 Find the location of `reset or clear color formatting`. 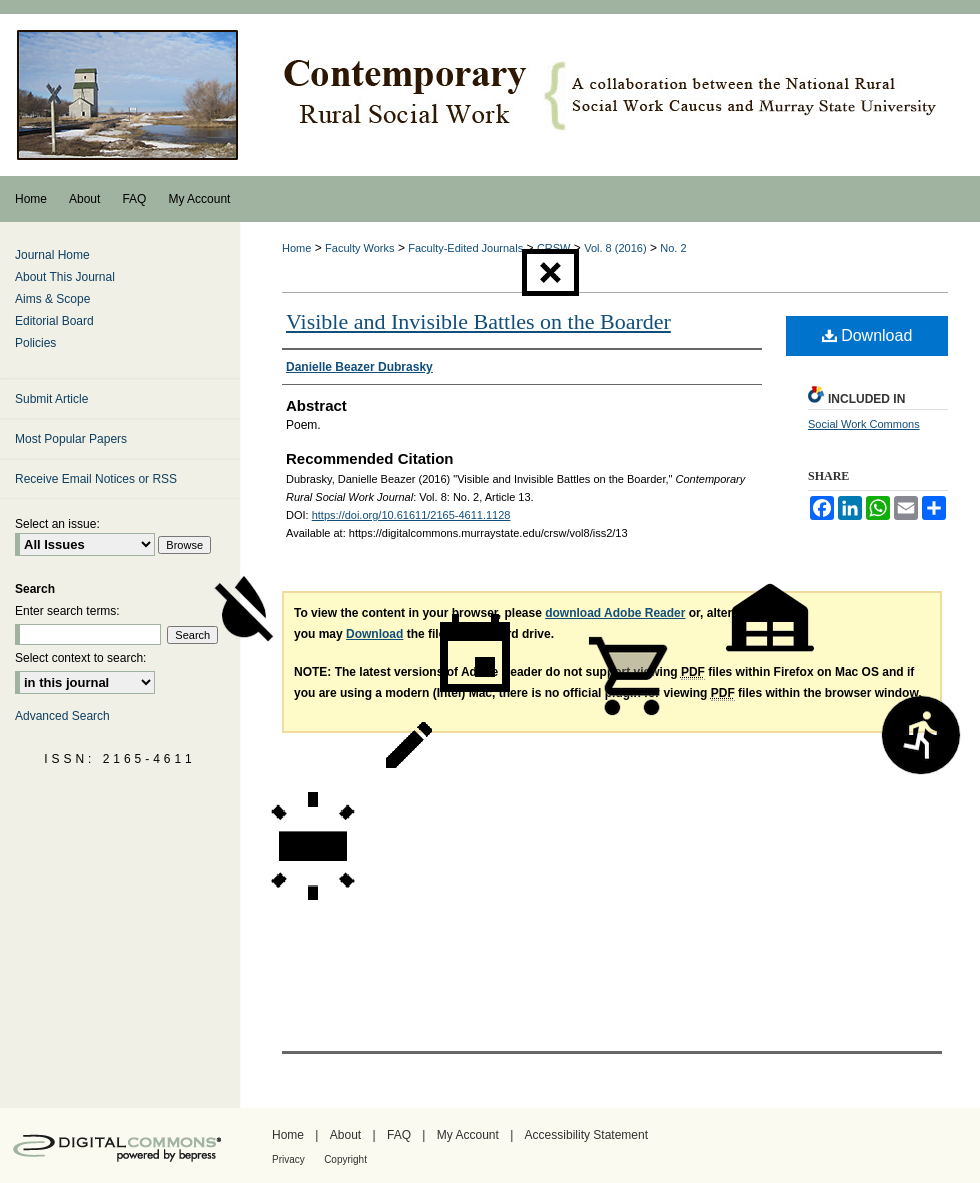

reset or clear color formatting is located at coordinates (244, 608).